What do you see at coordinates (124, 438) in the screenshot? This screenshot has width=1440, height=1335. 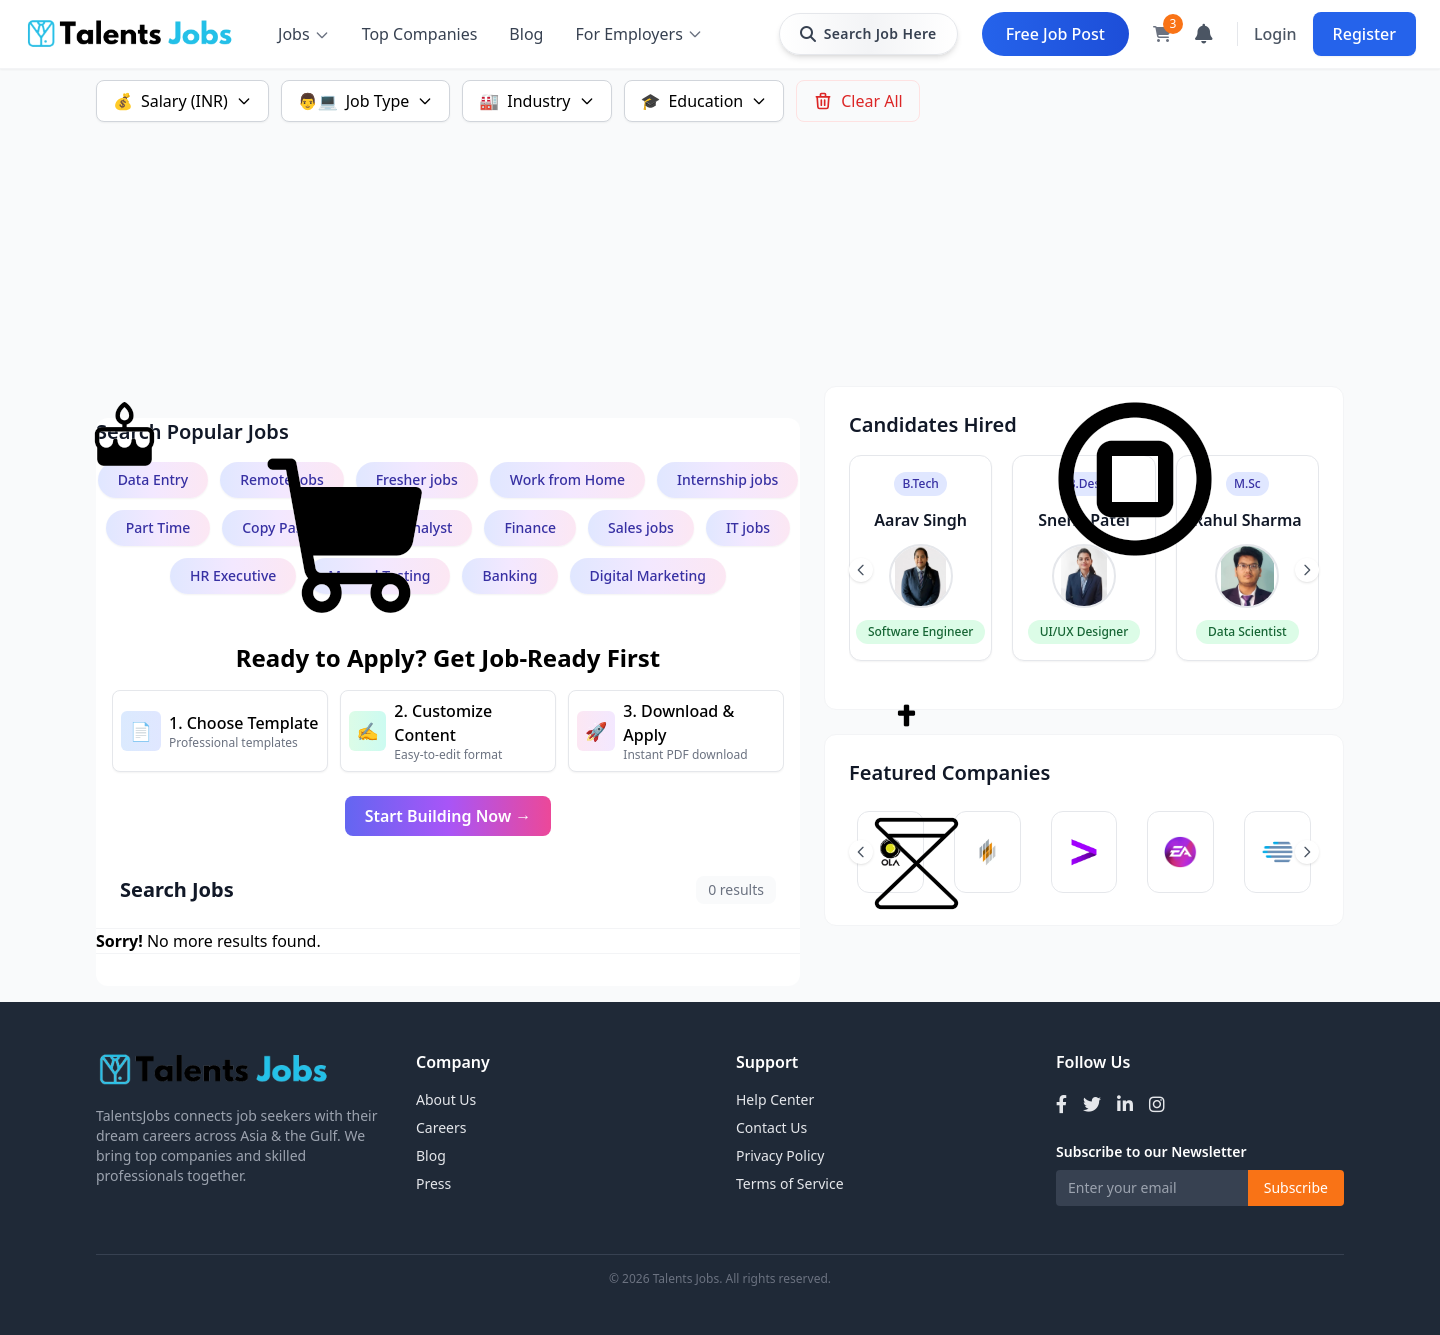 I see `view birthday or celebration reminders` at bounding box center [124, 438].